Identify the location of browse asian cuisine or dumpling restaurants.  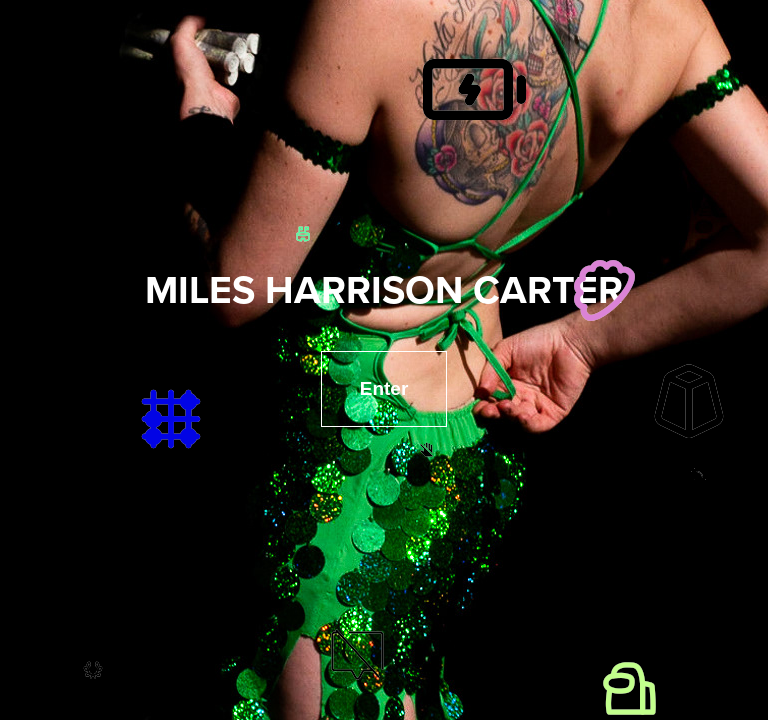
(604, 290).